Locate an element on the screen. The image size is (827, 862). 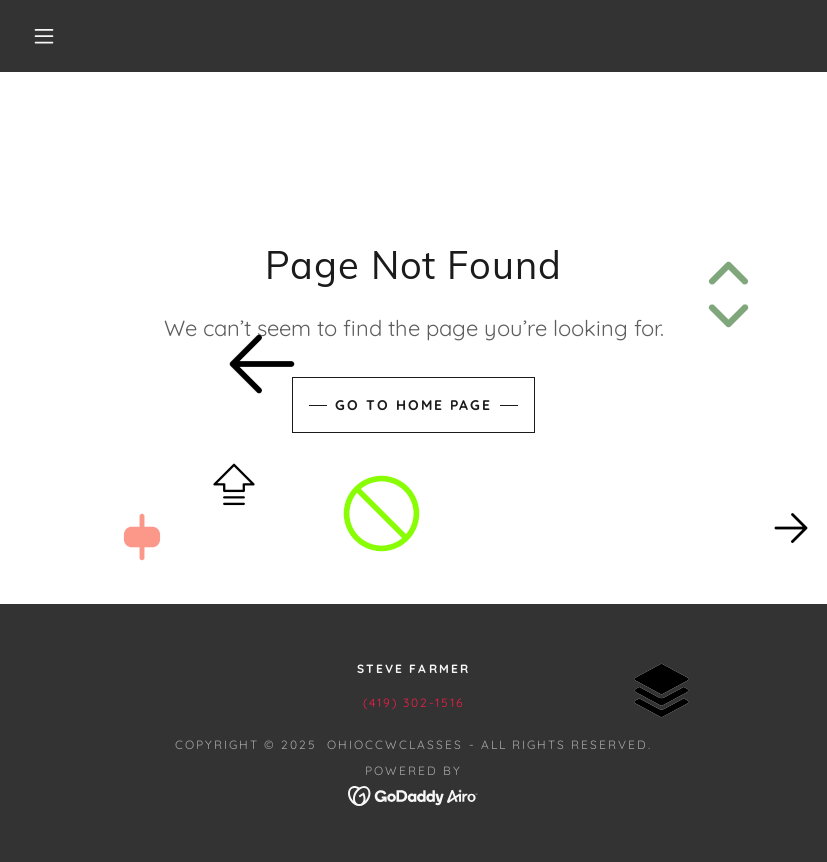
expand or collapse a dropdown menu is located at coordinates (728, 294).